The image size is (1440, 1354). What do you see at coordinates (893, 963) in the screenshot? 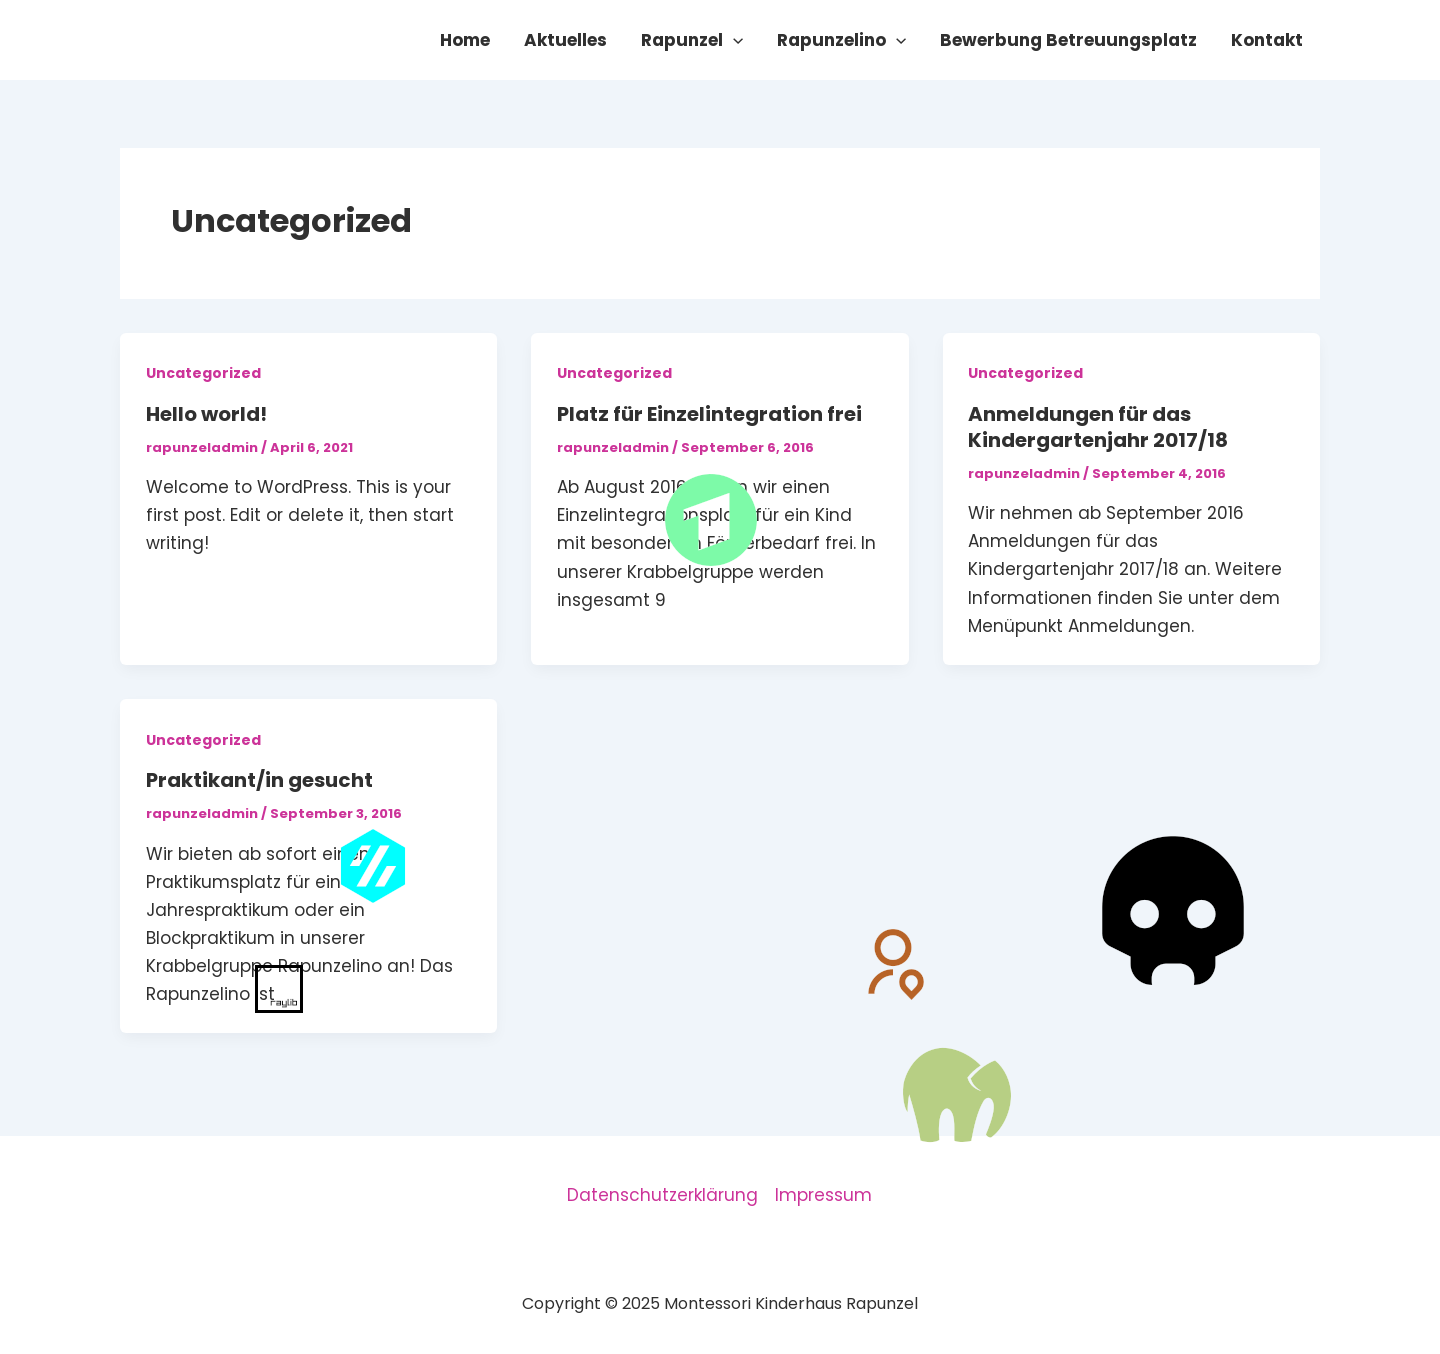
I see `view user's current location` at bounding box center [893, 963].